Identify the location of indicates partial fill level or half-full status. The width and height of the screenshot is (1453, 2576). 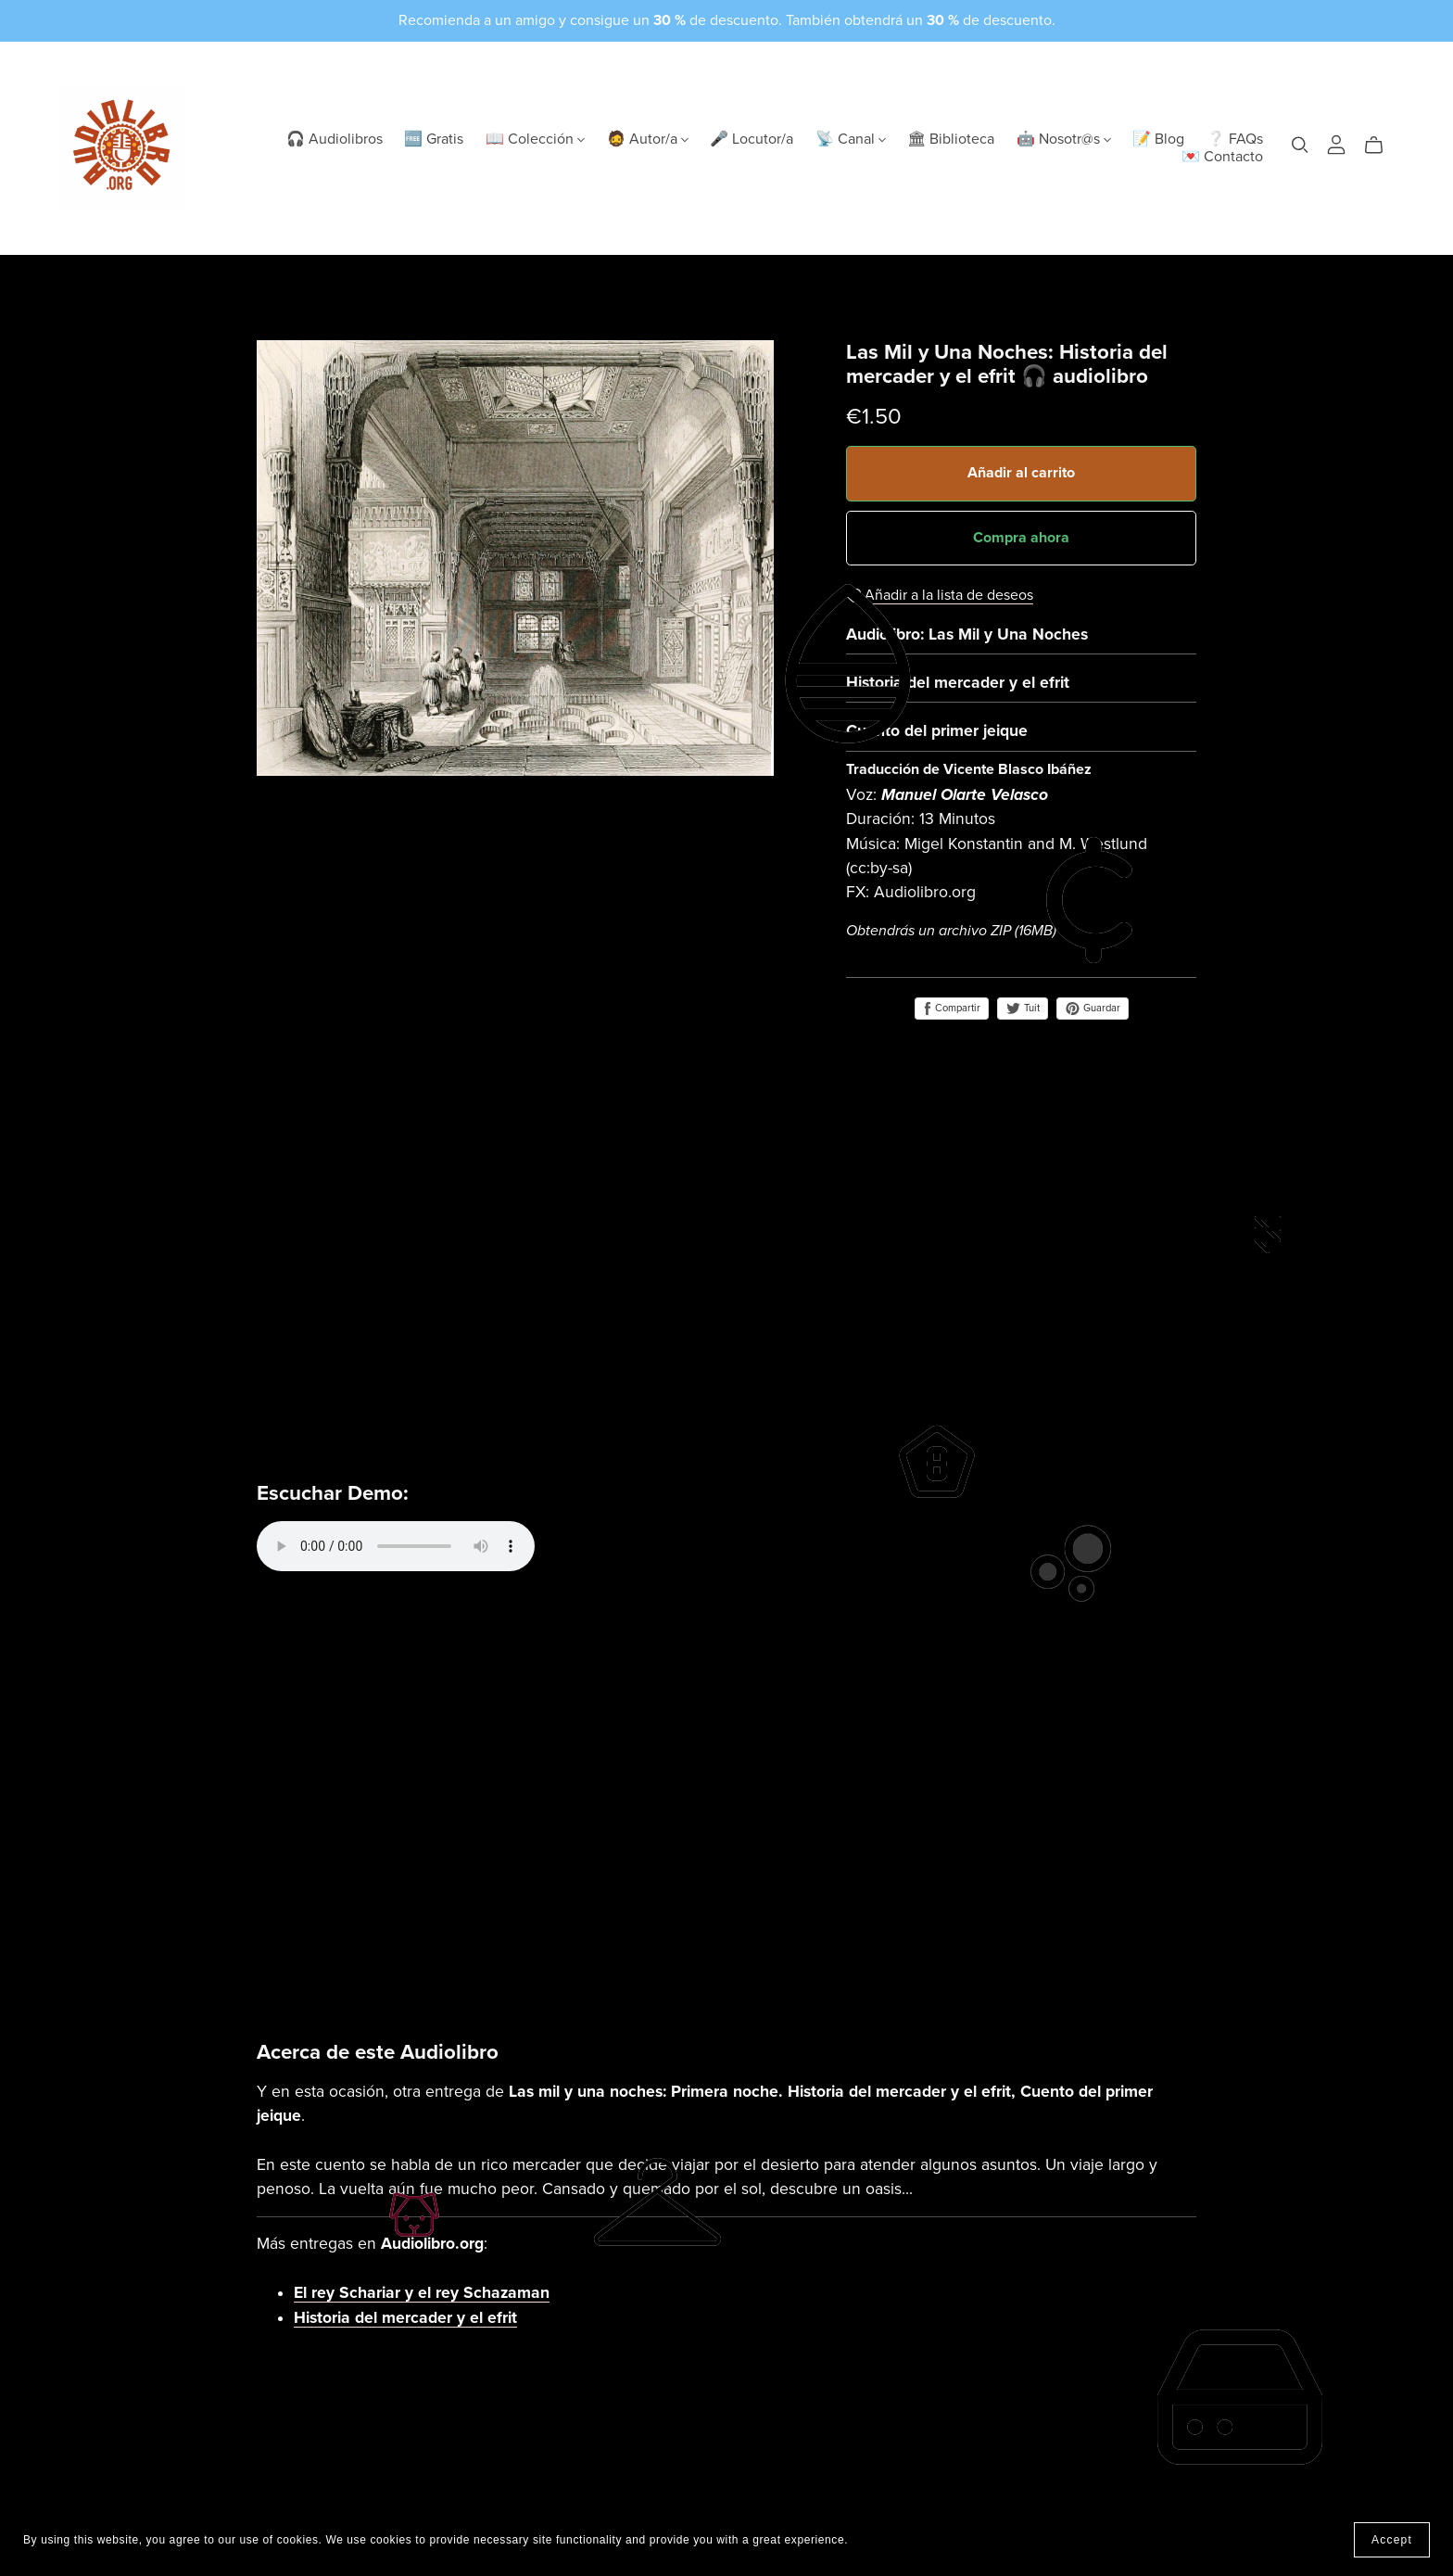
(848, 669).